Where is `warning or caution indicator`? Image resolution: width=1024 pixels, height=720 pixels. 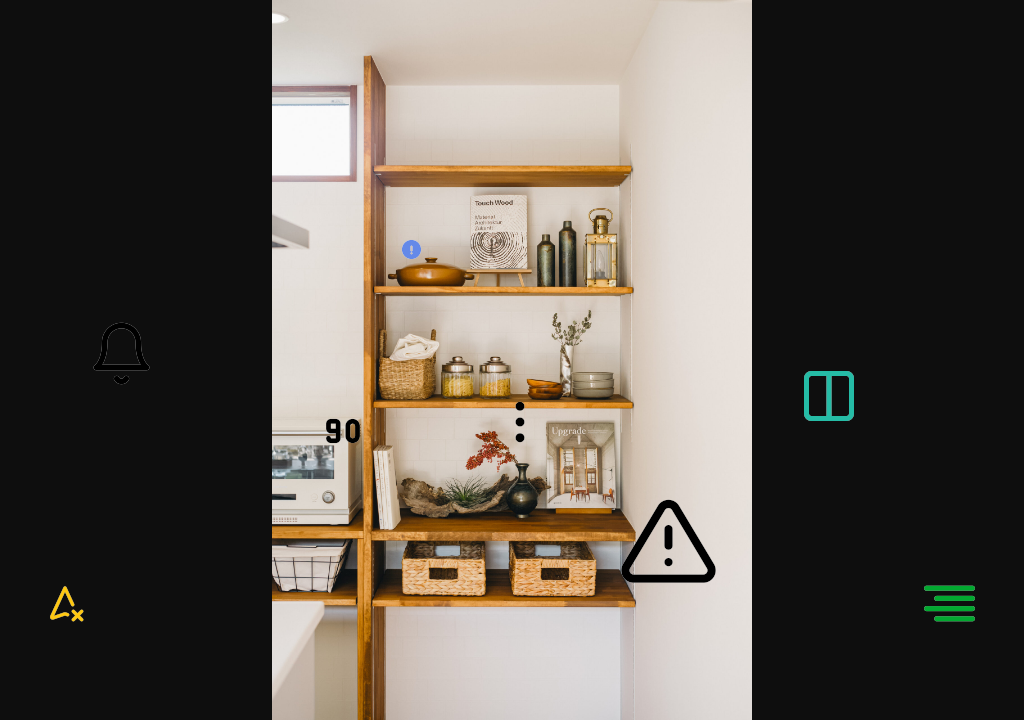
warning or caution indicator is located at coordinates (668, 541).